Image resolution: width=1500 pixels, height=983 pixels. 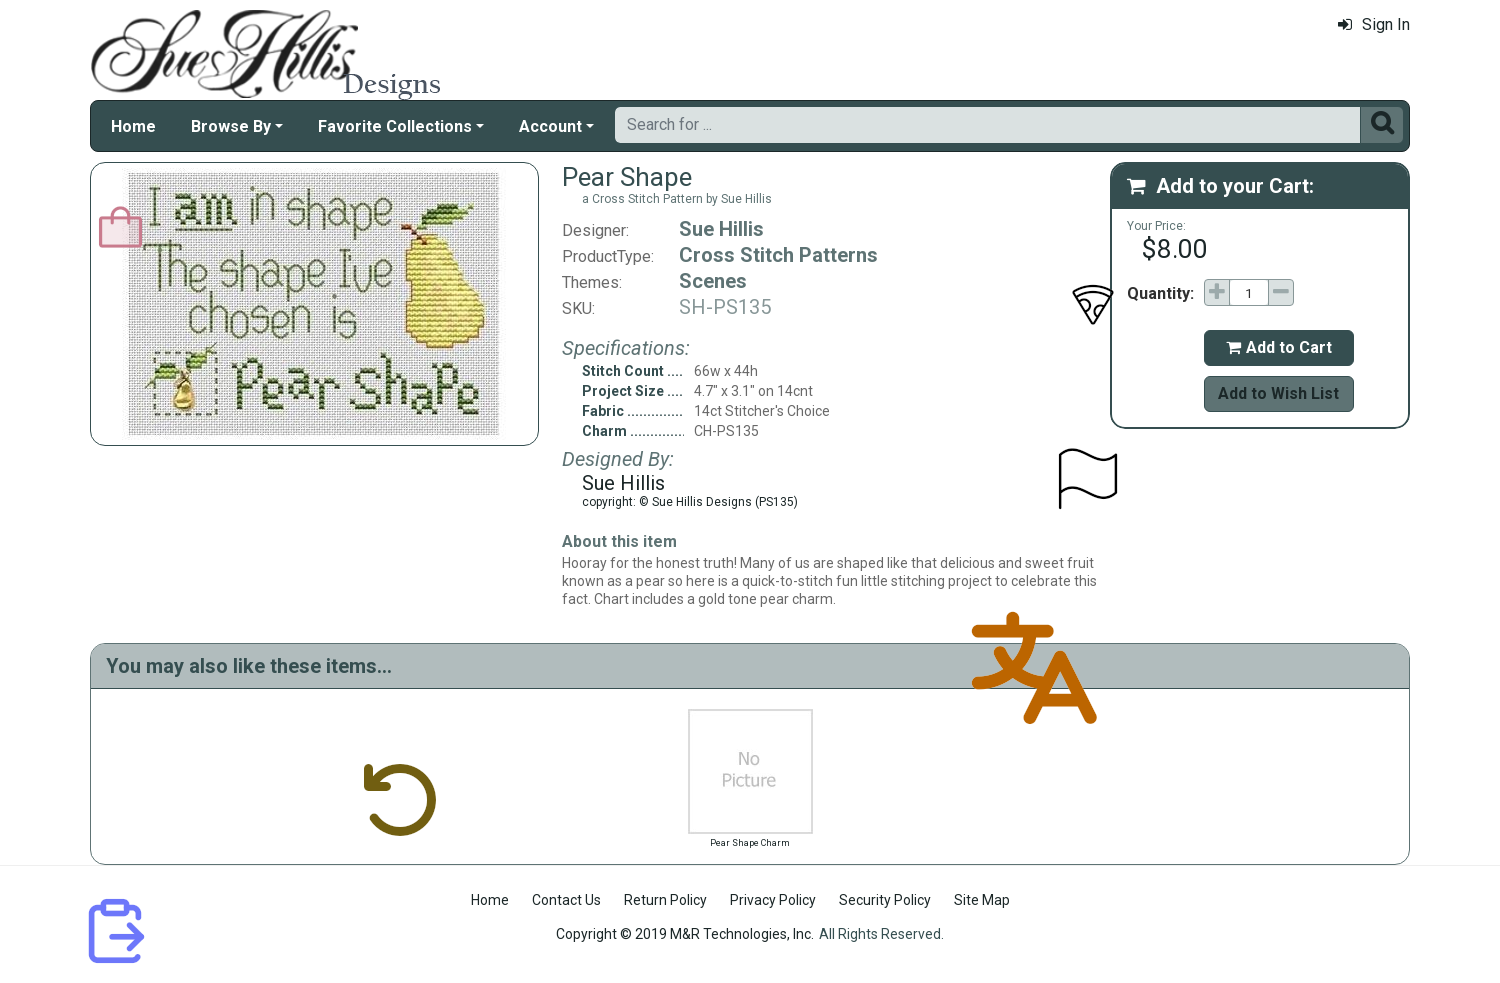 What do you see at coordinates (120, 229) in the screenshot?
I see `view your shopping bag` at bounding box center [120, 229].